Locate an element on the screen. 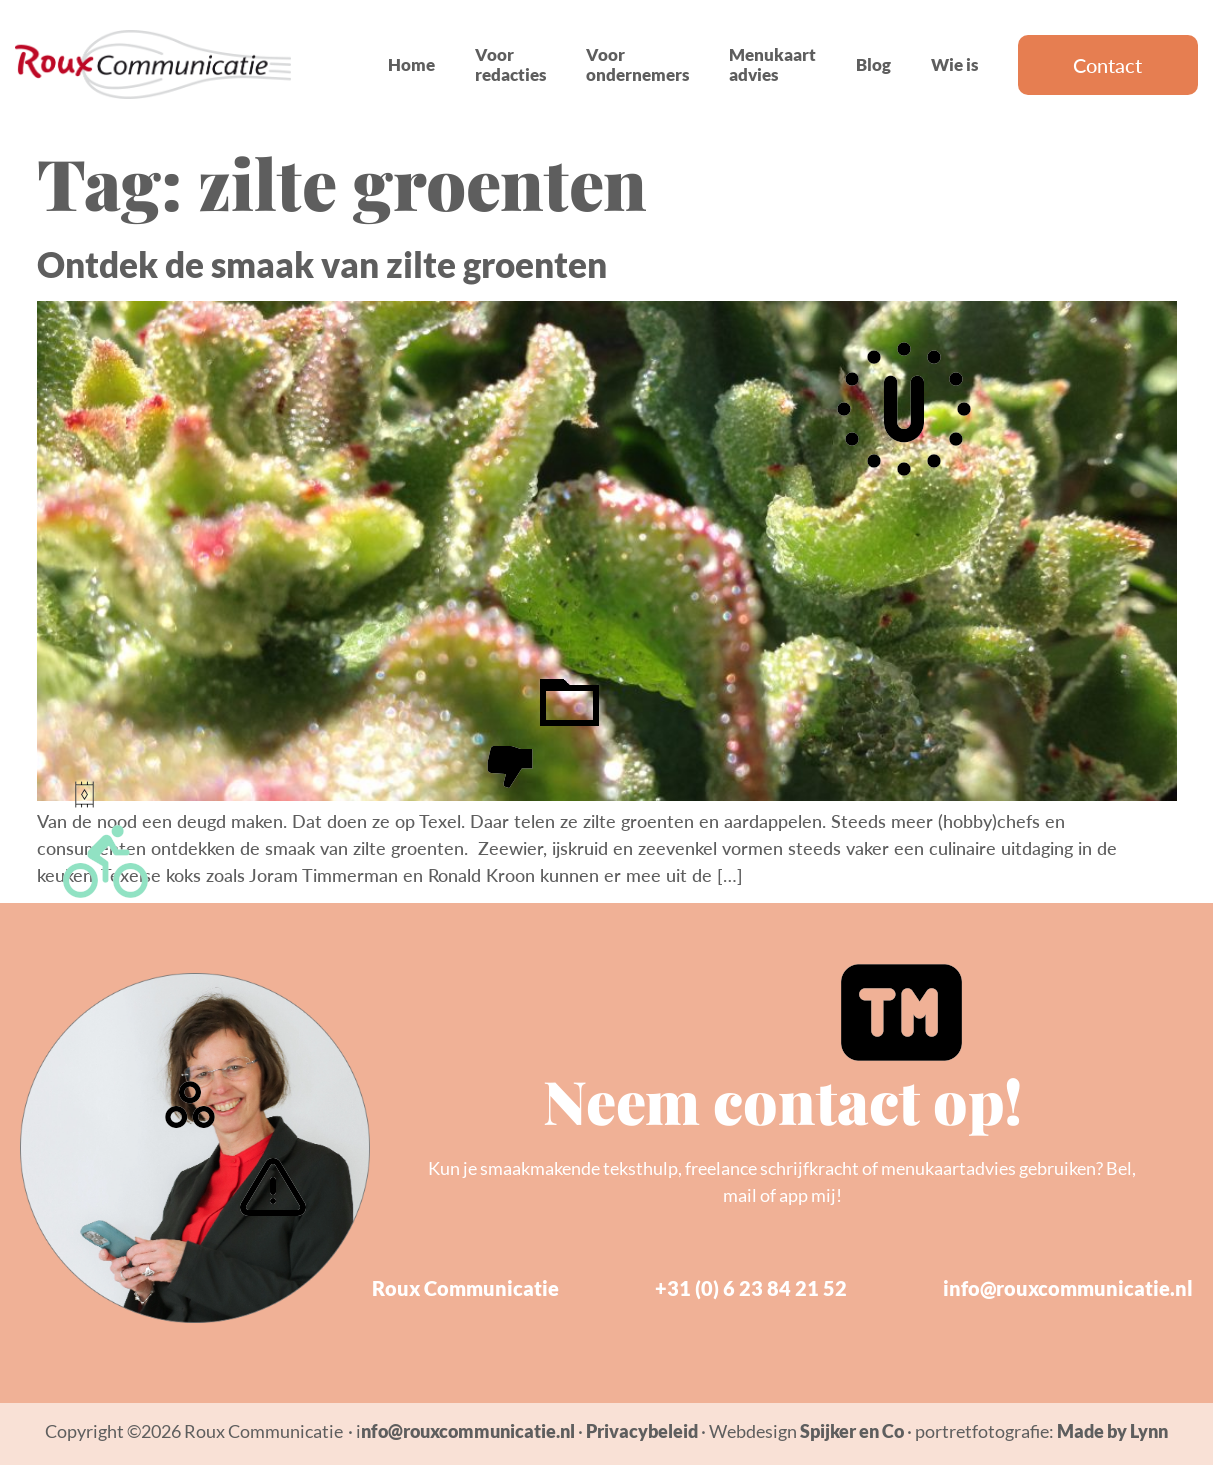 This screenshot has width=1213, height=1465. open asana project management app is located at coordinates (190, 1106).